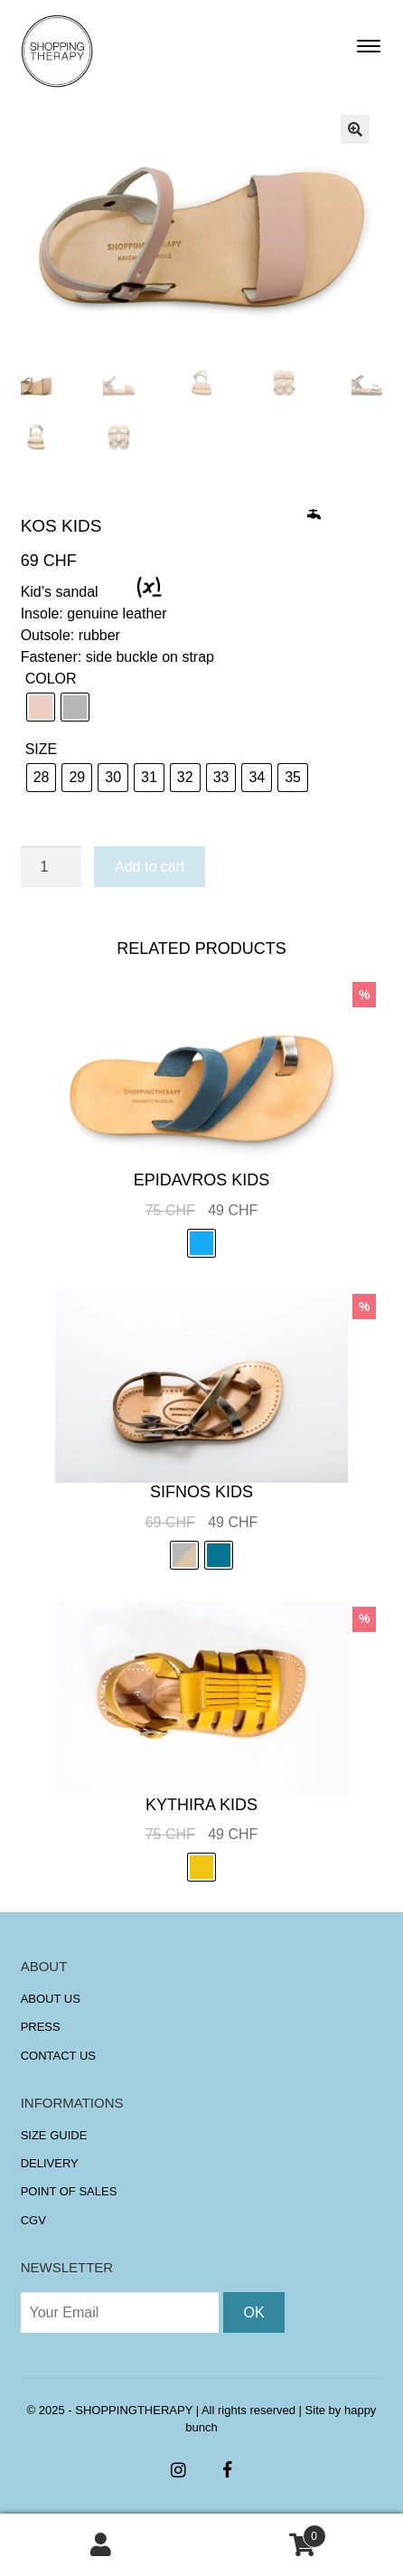  What do you see at coordinates (148, 587) in the screenshot?
I see `remove a variable from an equation or formula` at bounding box center [148, 587].